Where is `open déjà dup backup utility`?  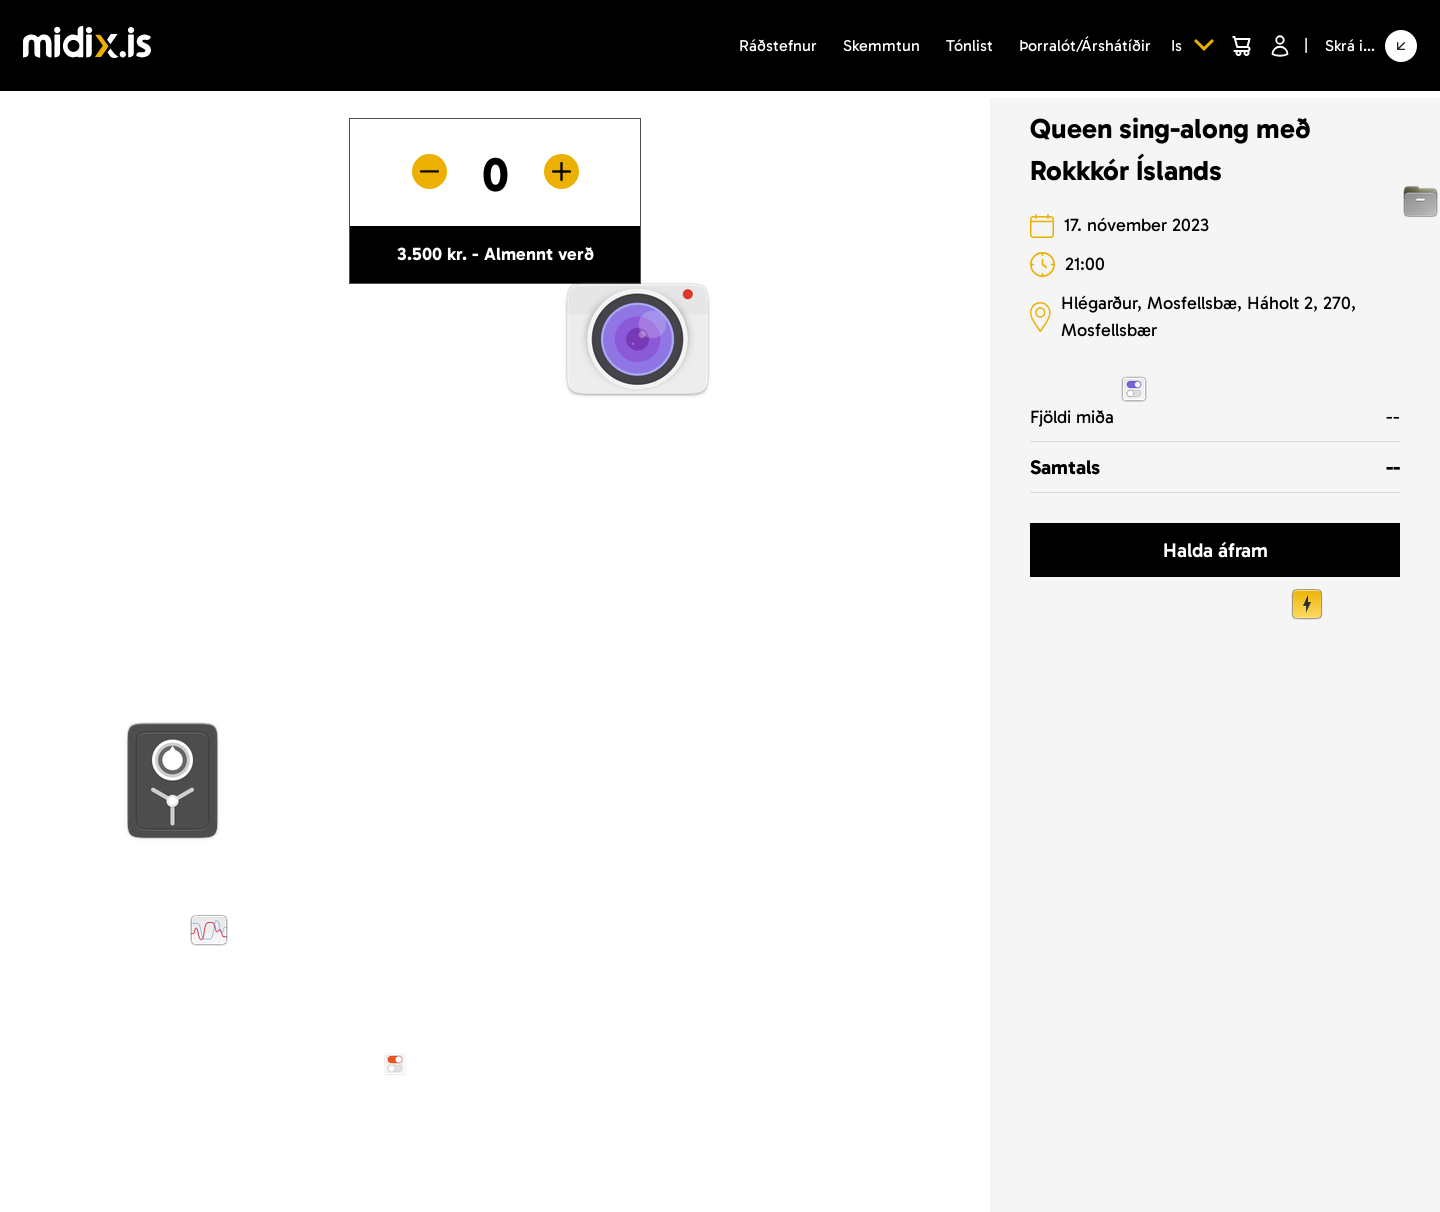 open déjà dup backup utility is located at coordinates (172, 780).